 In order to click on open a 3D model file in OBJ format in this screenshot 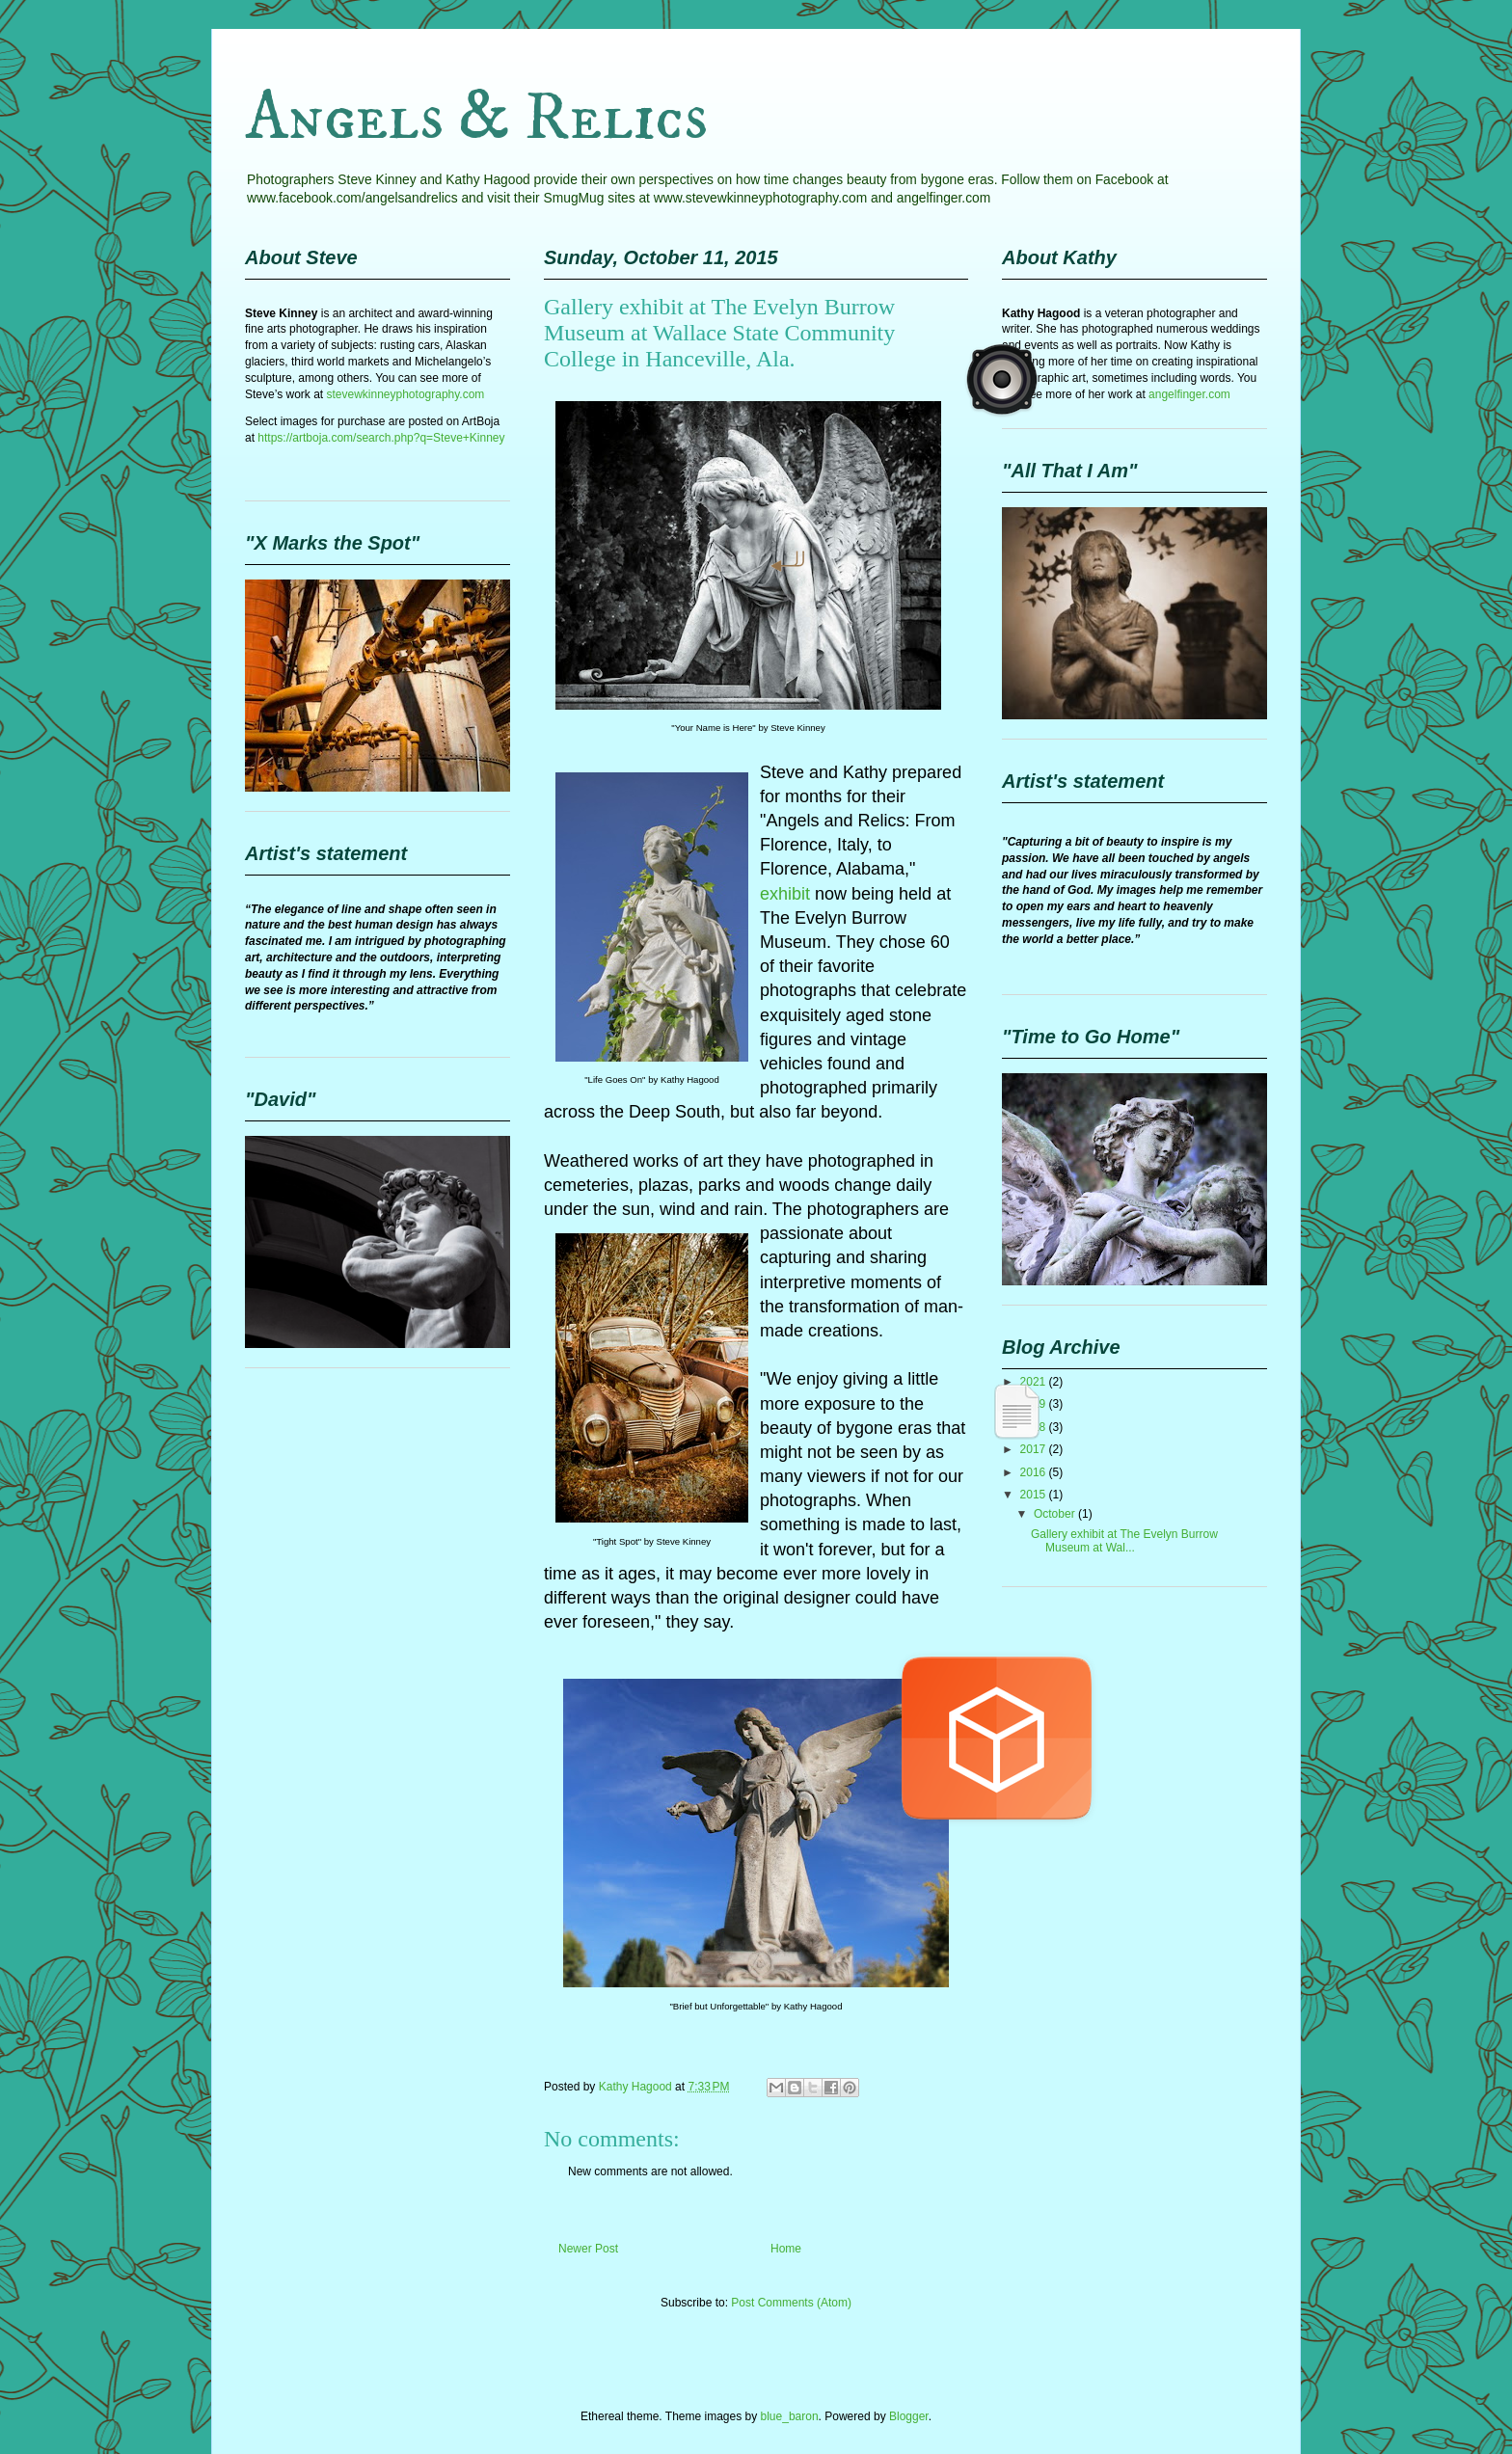, I will do `click(996, 1731)`.